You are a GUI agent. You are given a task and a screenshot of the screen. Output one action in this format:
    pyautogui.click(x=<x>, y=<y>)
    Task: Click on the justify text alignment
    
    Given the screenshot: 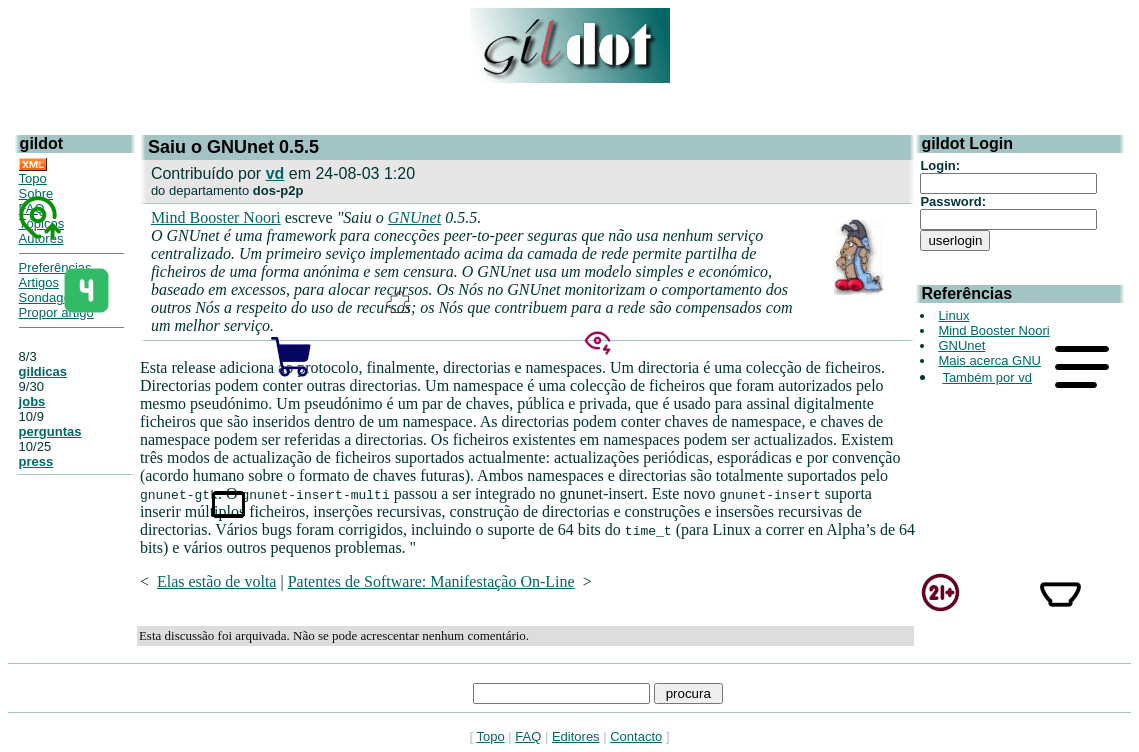 What is the action you would take?
    pyautogui.click(x=1082, y=367)
    